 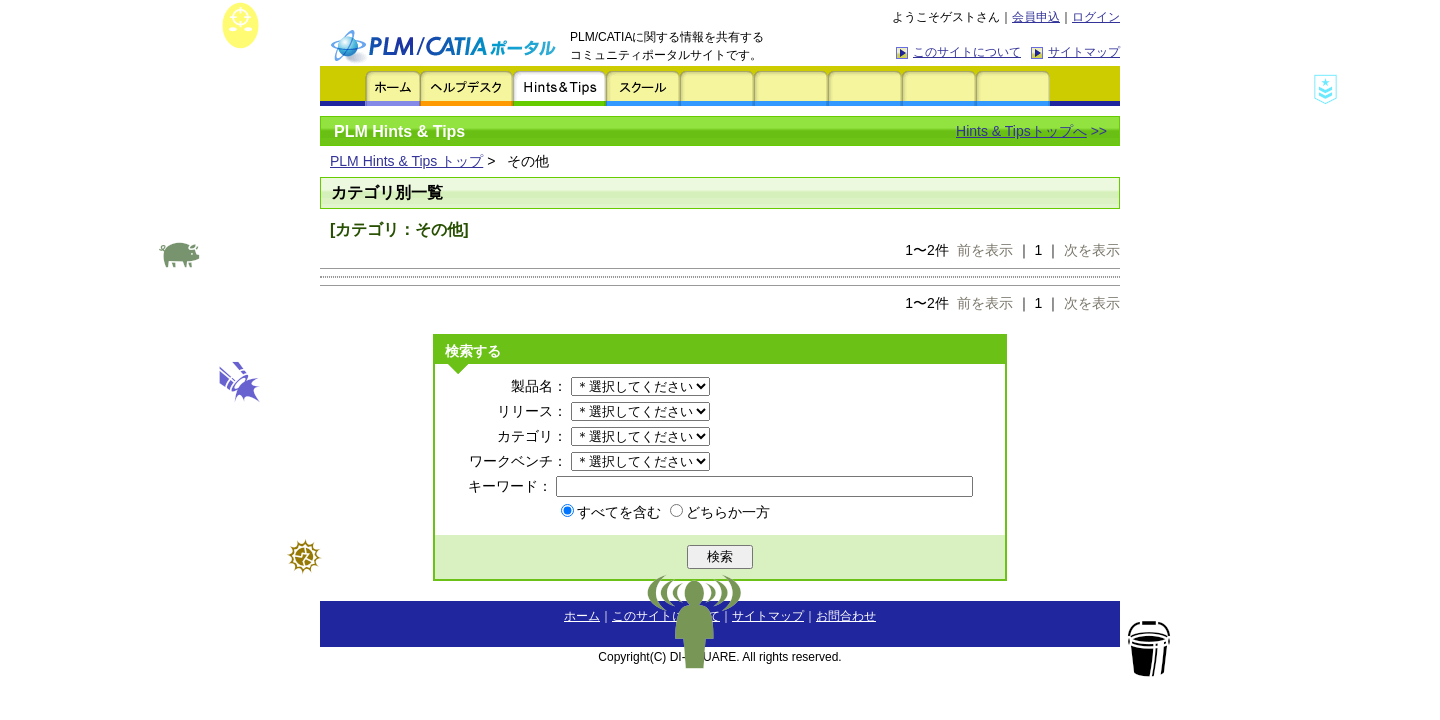 I want to click on indicates rank 3 or sergeant-level status, so click(x=1325, y=89).